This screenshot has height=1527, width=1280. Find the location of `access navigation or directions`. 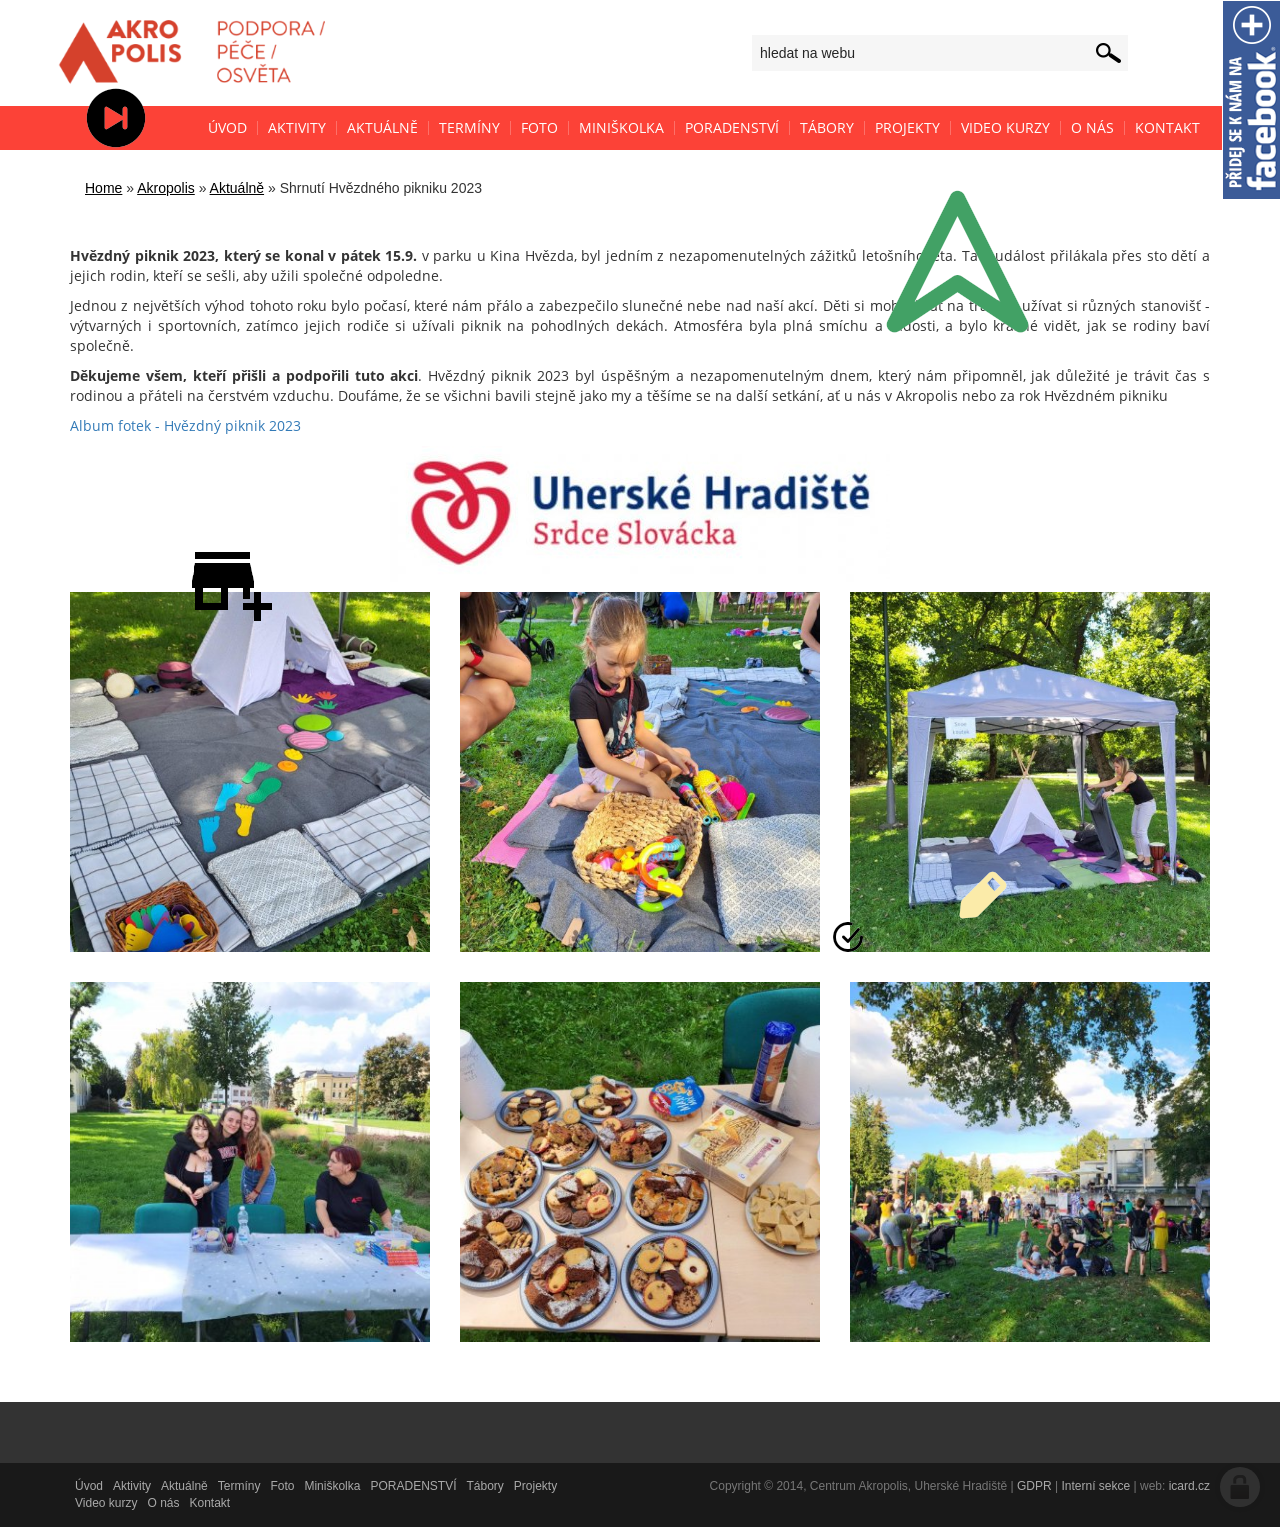

access navigation or directions is located at coordinates (957, 269).